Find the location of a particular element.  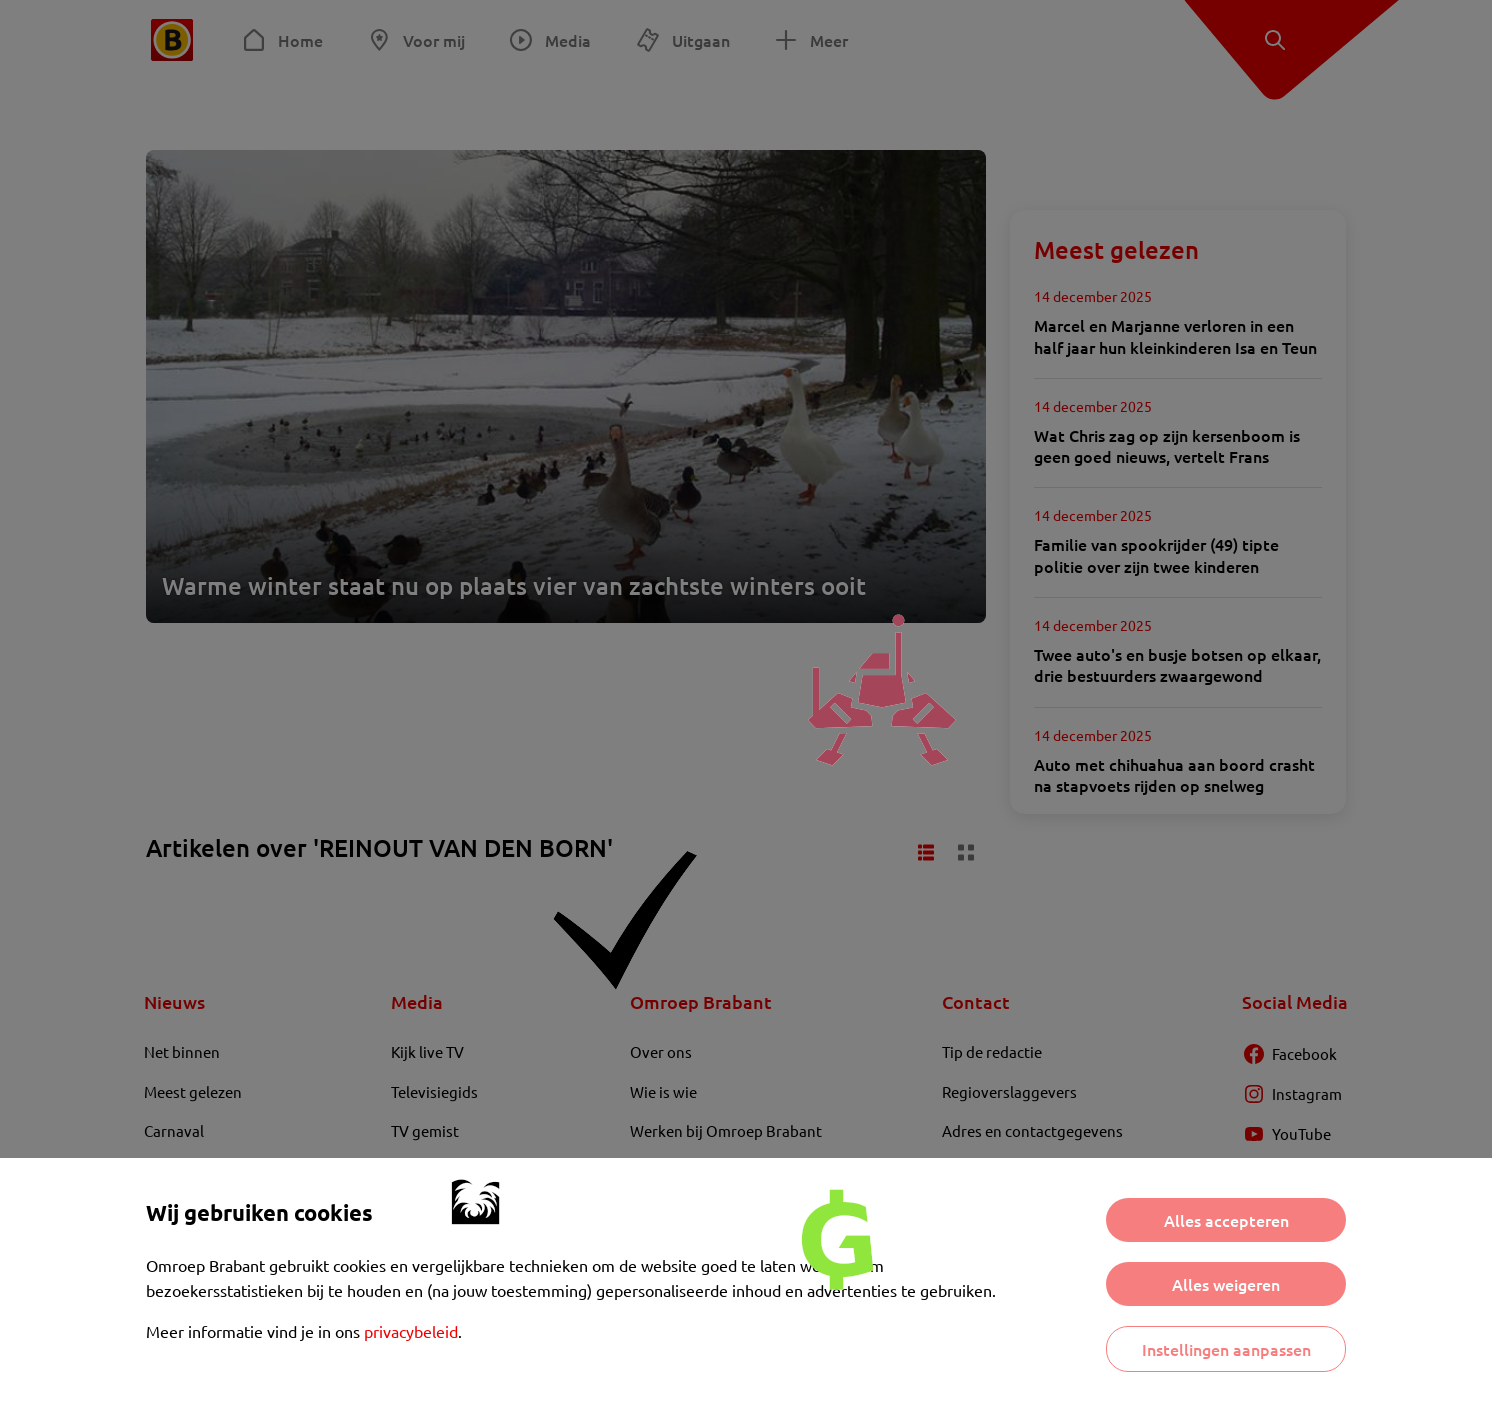

mars pathfinder rover or space exploration feature is located at coordinates (882, 694).